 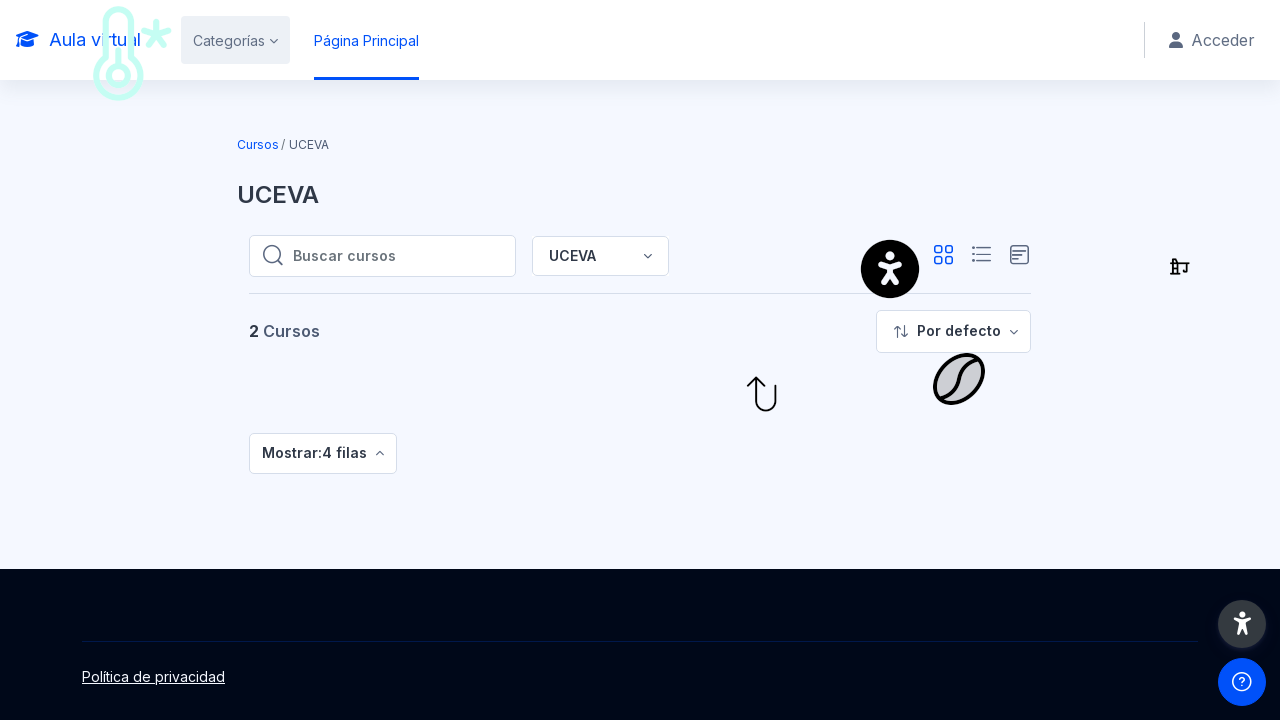 I want to click on construction or building in progress, so click(x=1179, y=266).